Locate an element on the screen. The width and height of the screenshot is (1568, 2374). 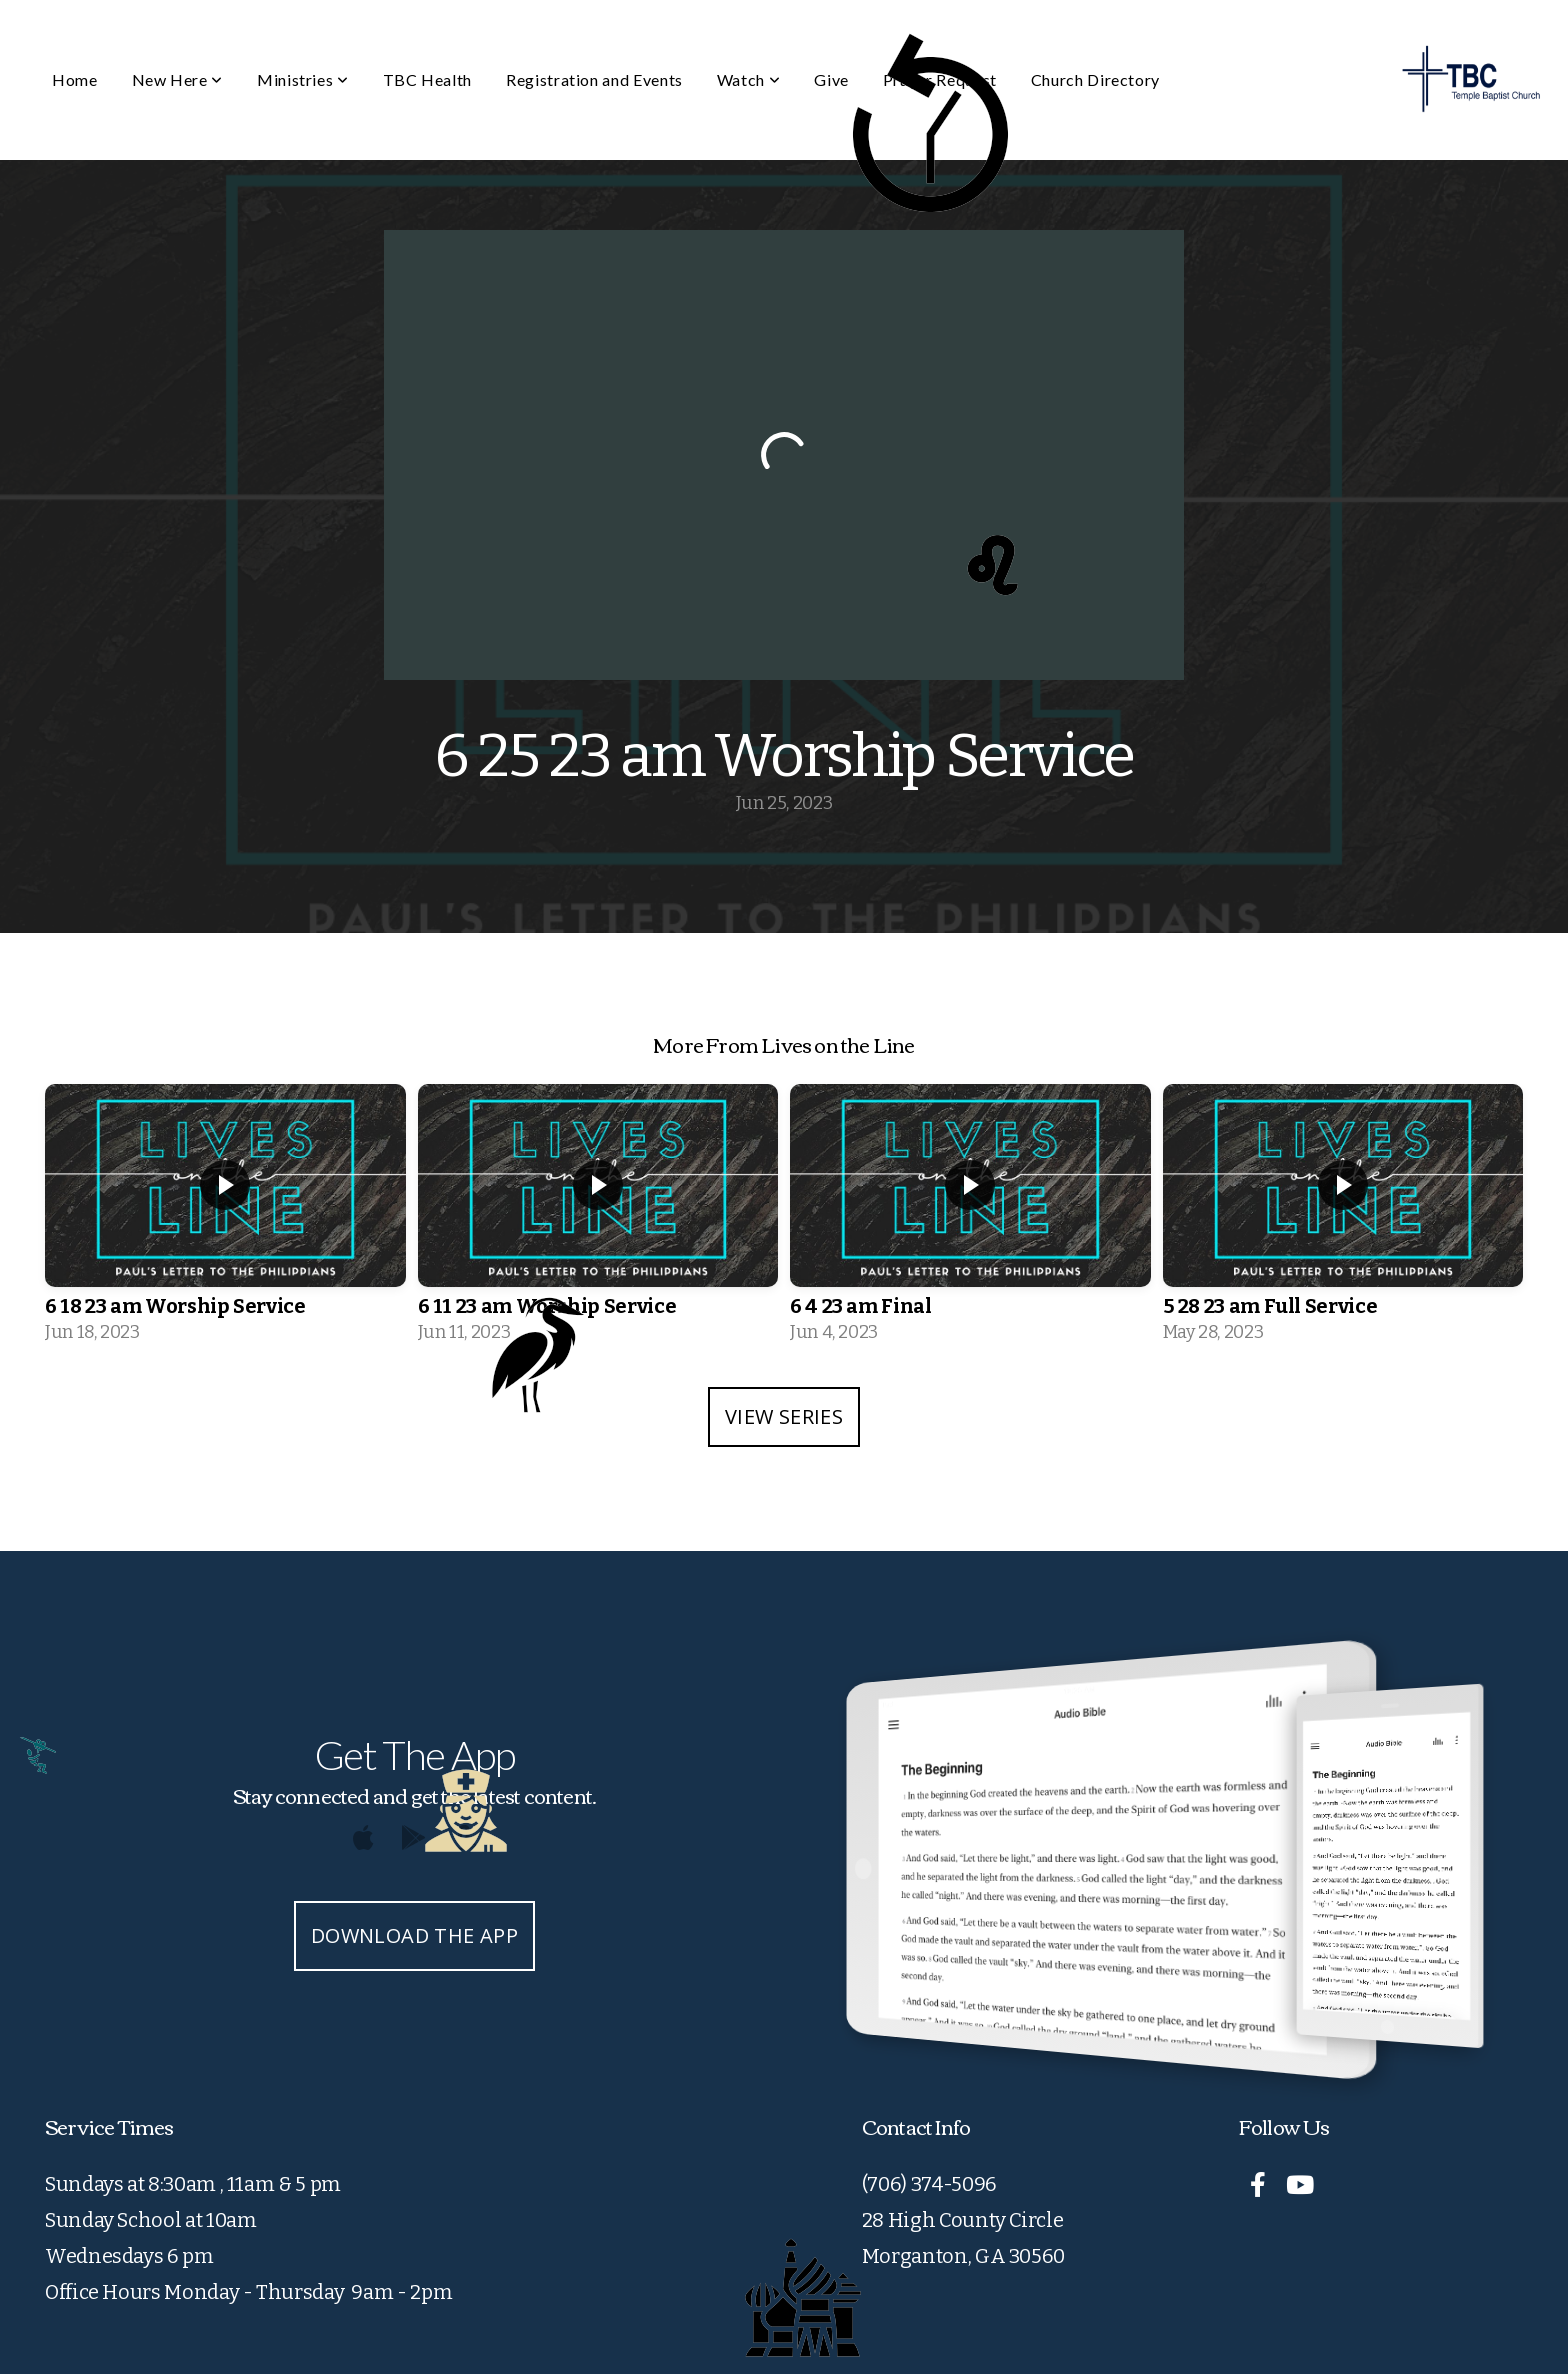
undo or revert to a previous state is located at coordinates (930, 134).